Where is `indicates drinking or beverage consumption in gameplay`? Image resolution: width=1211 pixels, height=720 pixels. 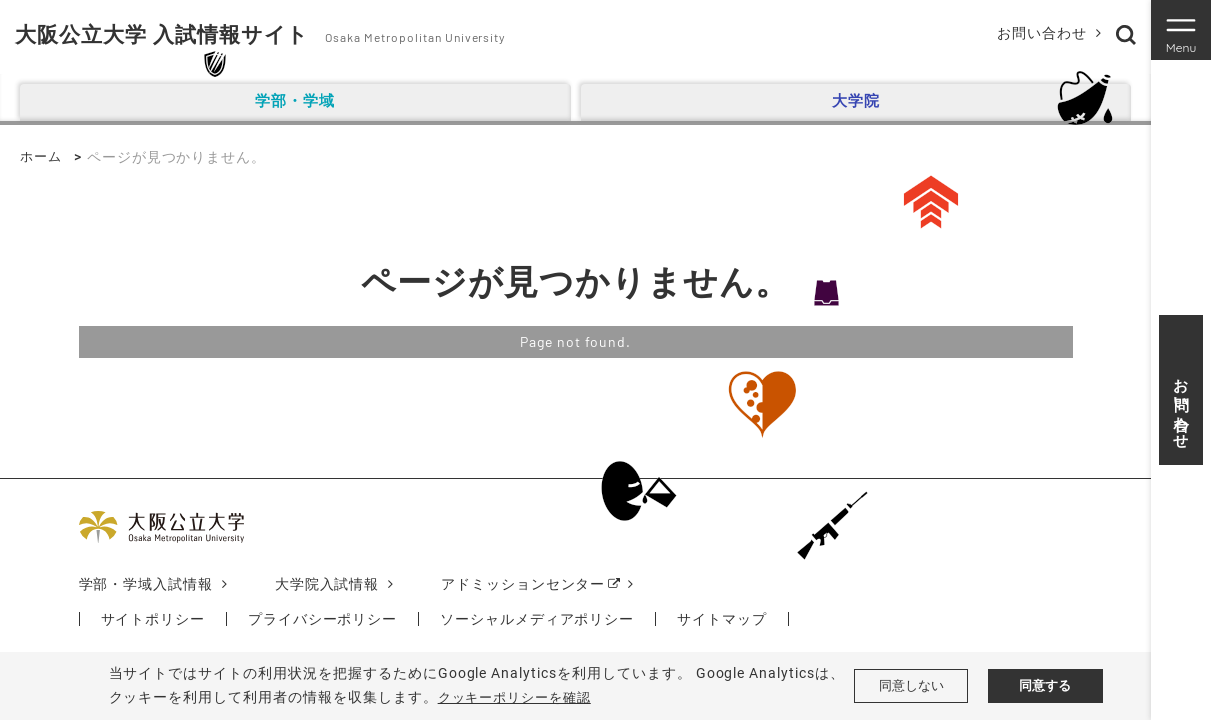 indicates drinking or beverage consumption in gameplay is located at coordinates (639, 491).